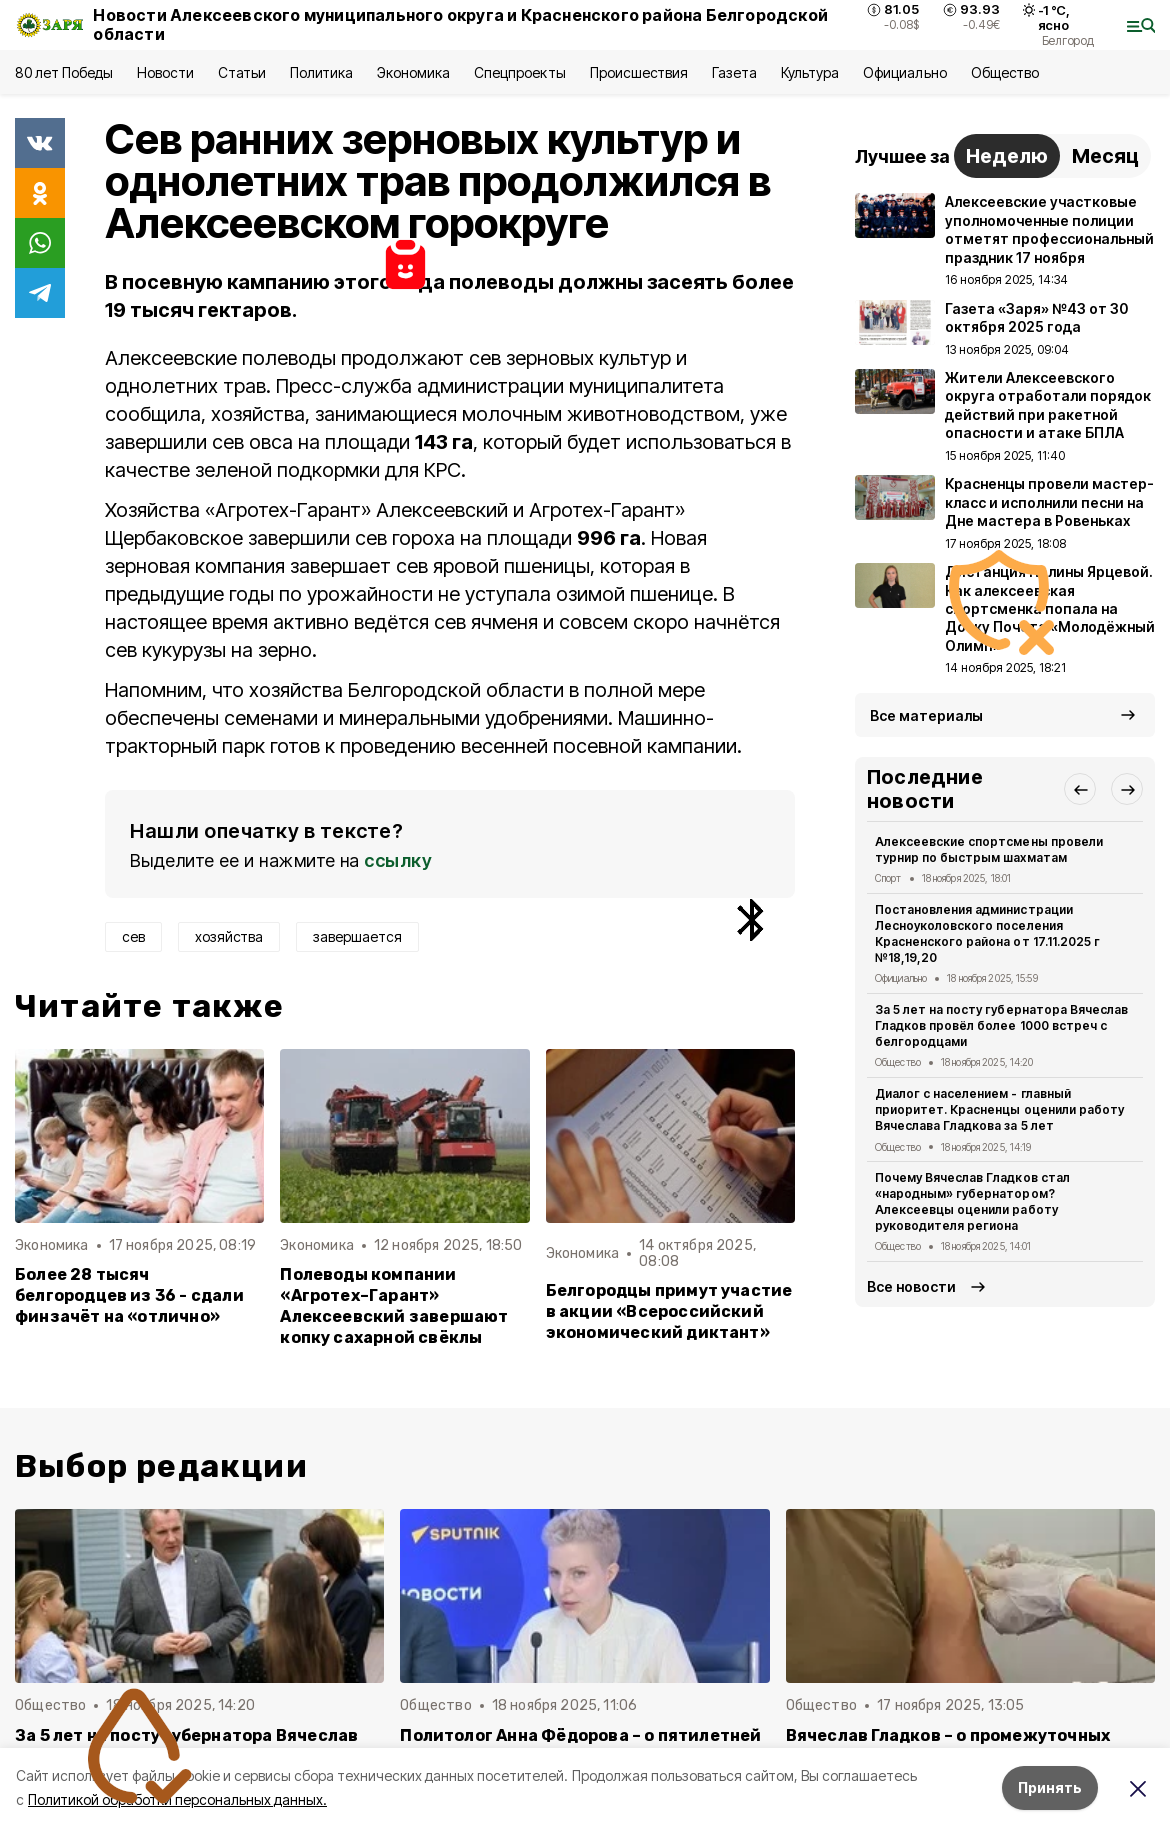 The width and height of the screenshot is (1170, 1828). What do you see at coordinates (999, 600) in the screenshot?
I see `disable security protection` at bounding box center [999, 600].